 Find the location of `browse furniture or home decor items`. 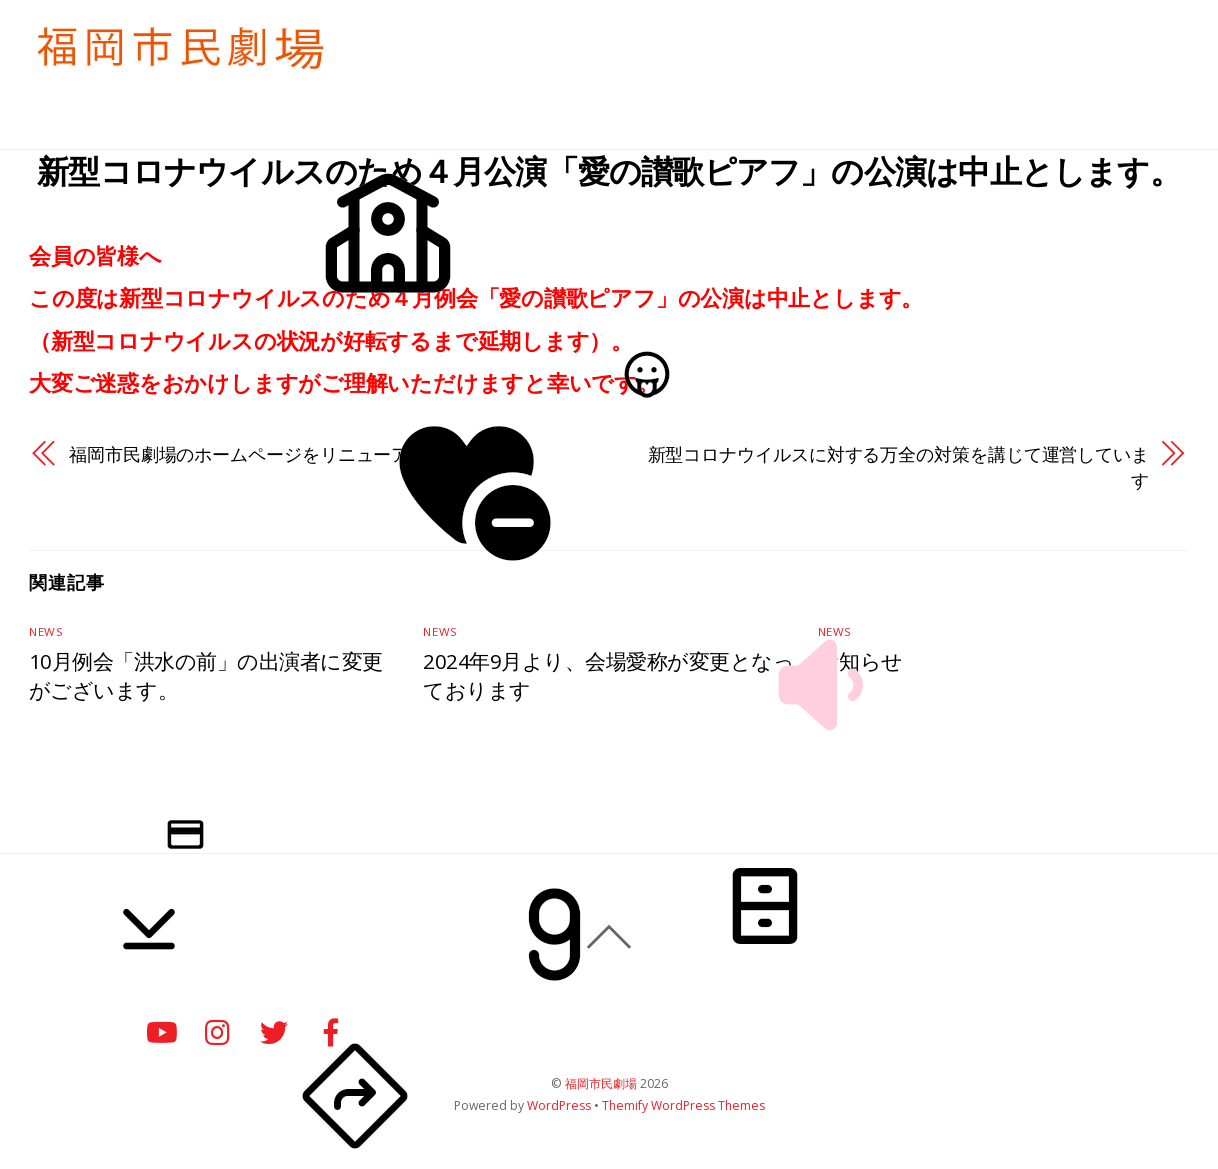

browse furniture or home decor items is located at coordinates (765, 906).